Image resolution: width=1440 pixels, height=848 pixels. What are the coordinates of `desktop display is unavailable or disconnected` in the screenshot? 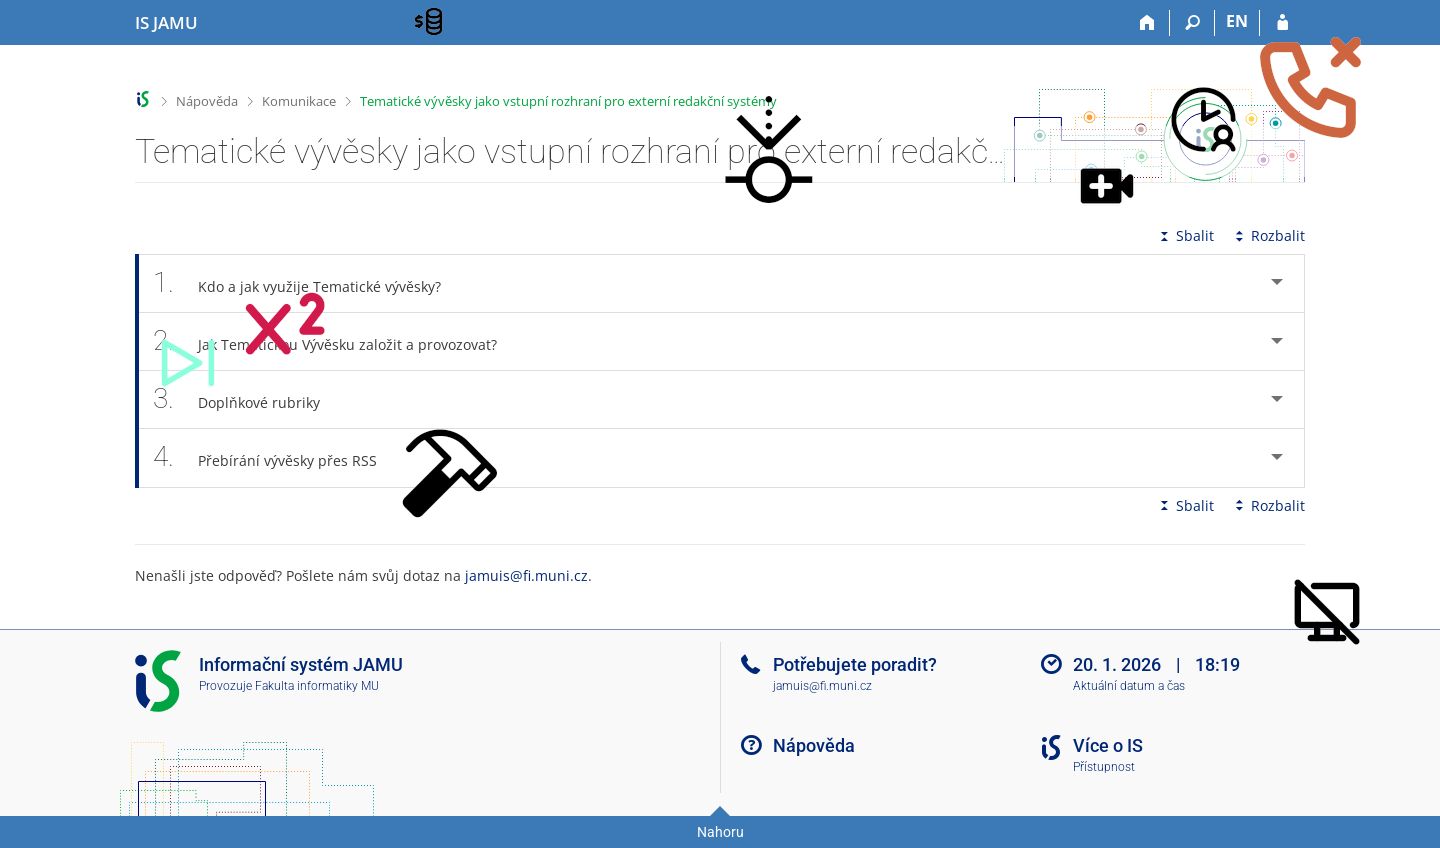 It's located at (1327, 612).